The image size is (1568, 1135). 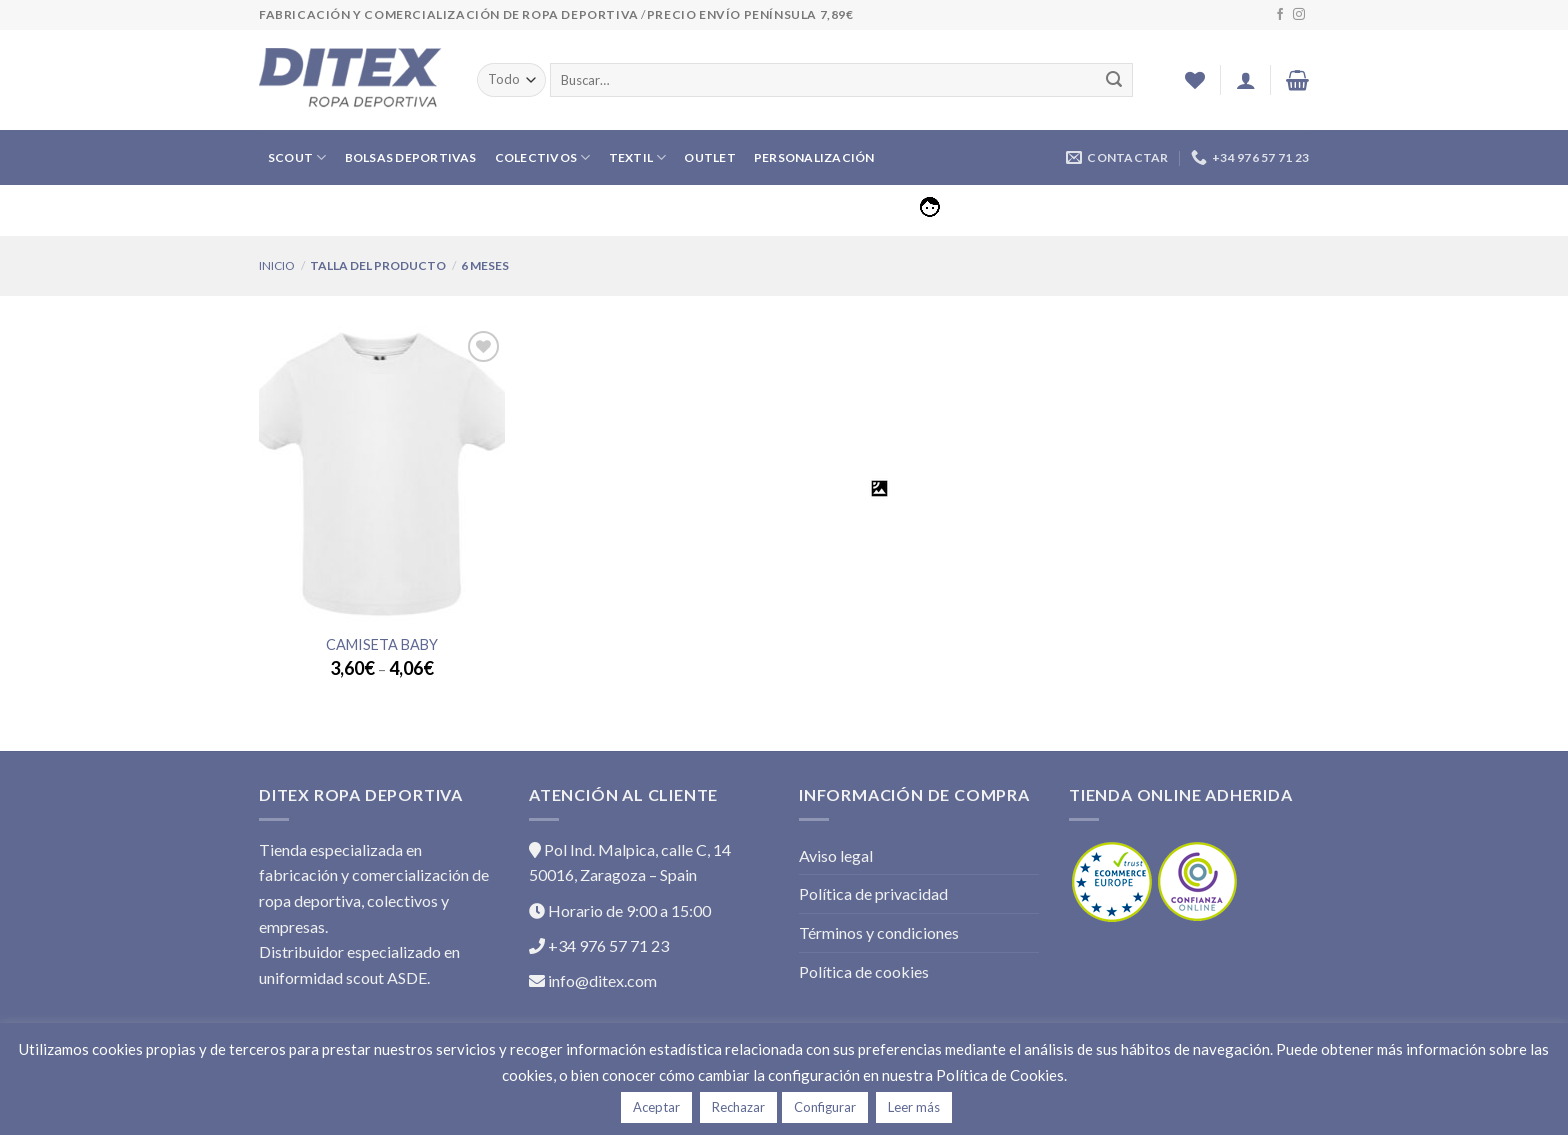 What do you see at coordinates (879, 488) in the screenshot?
I see `switch to satellite map view` at bounding box center [879, 488].